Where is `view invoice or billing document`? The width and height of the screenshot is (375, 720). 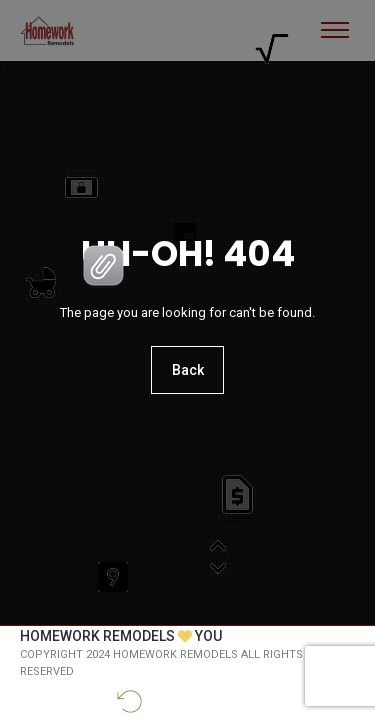
view invoice or billing document is located at coordinates (237, 494).